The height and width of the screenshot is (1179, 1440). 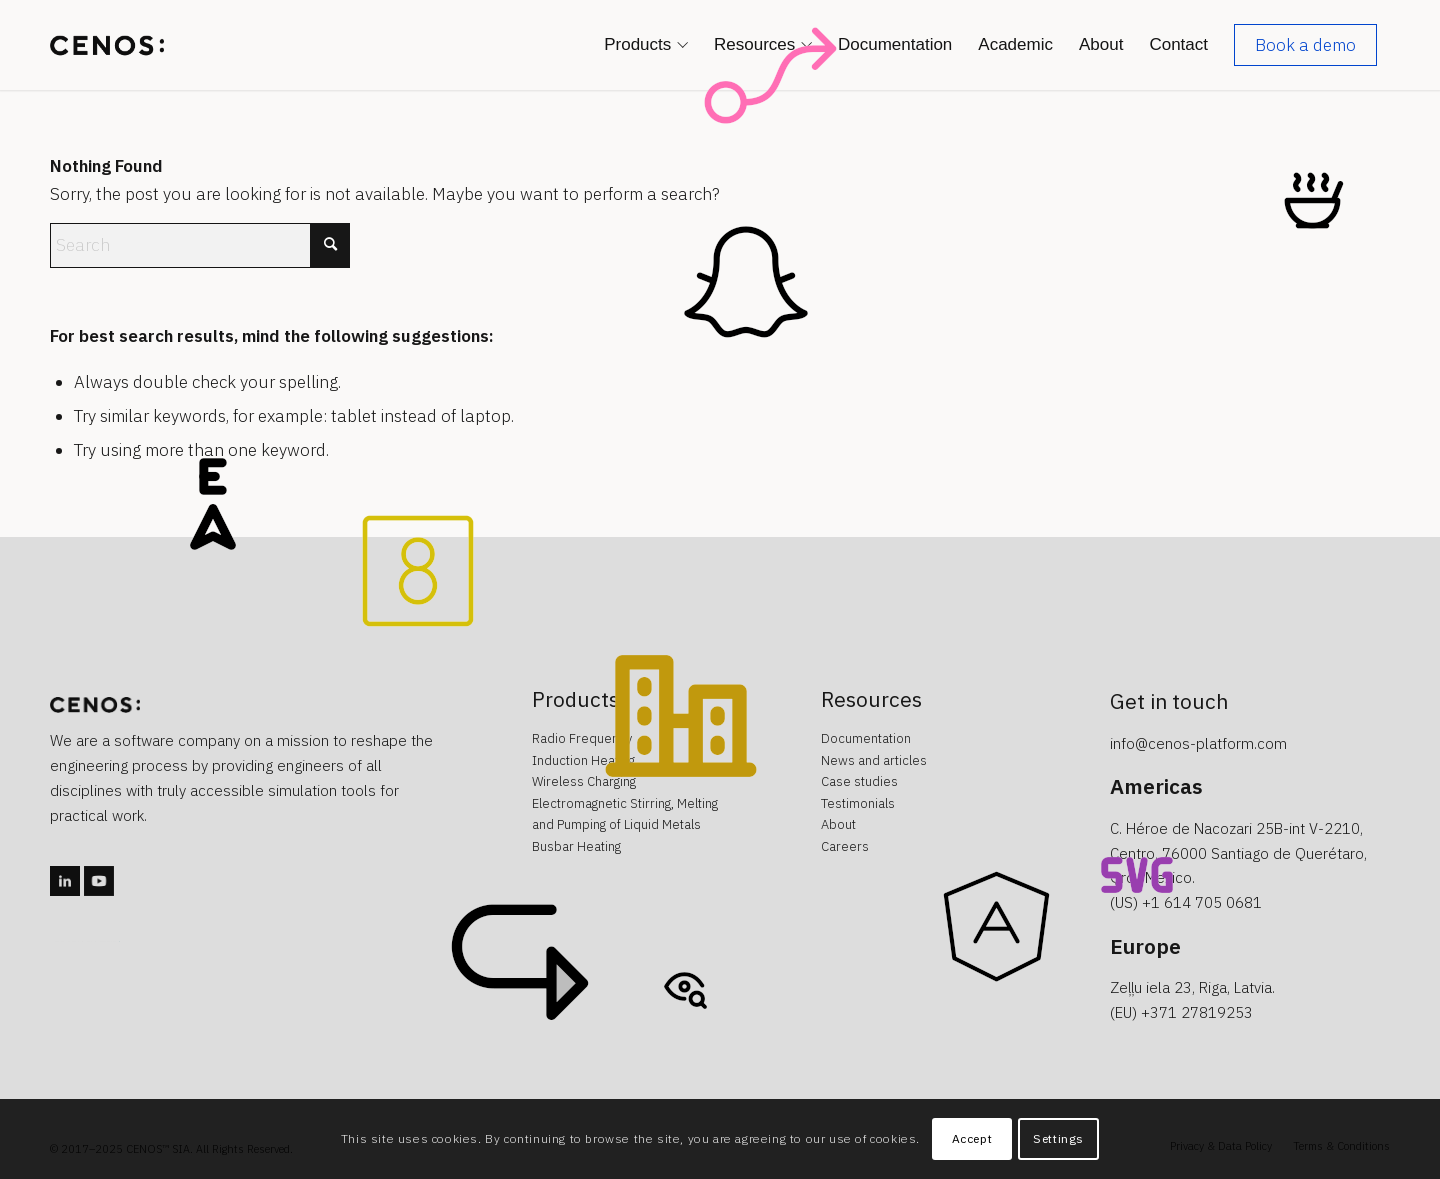 I want to click on search through viewed or watched items, so click(x=684, y=986).